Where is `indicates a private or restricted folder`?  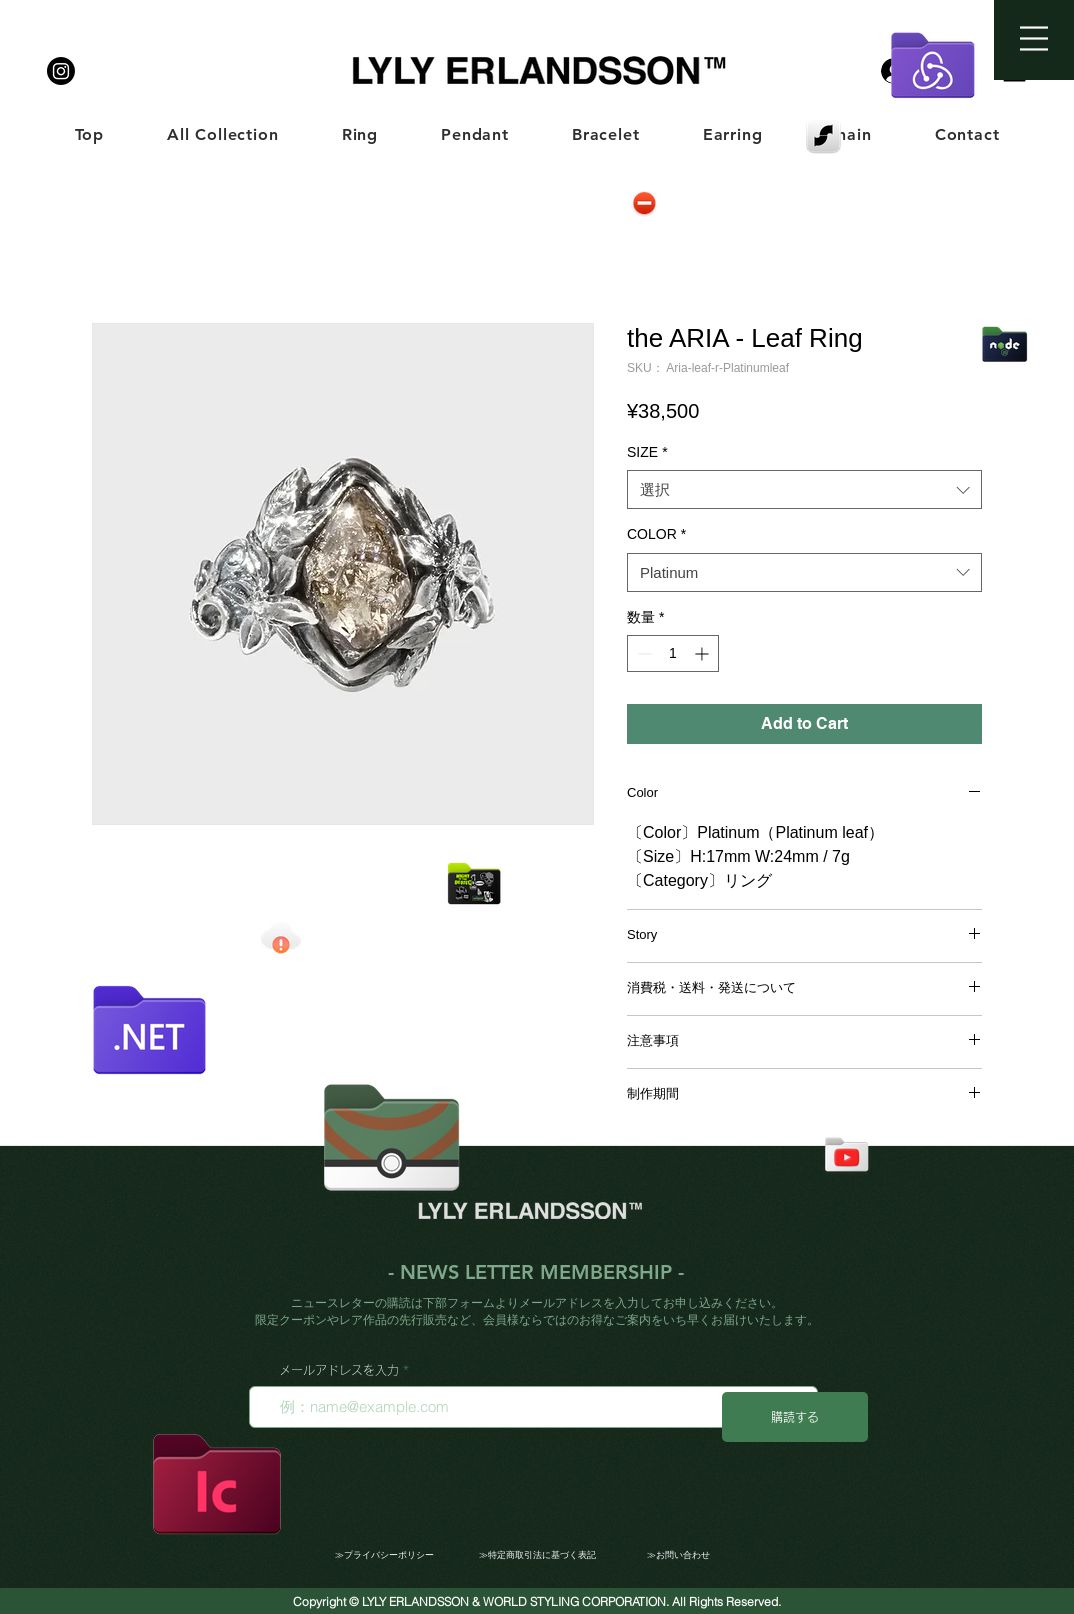
indicates a private or restricted folder is located at coordinates (600, 169).